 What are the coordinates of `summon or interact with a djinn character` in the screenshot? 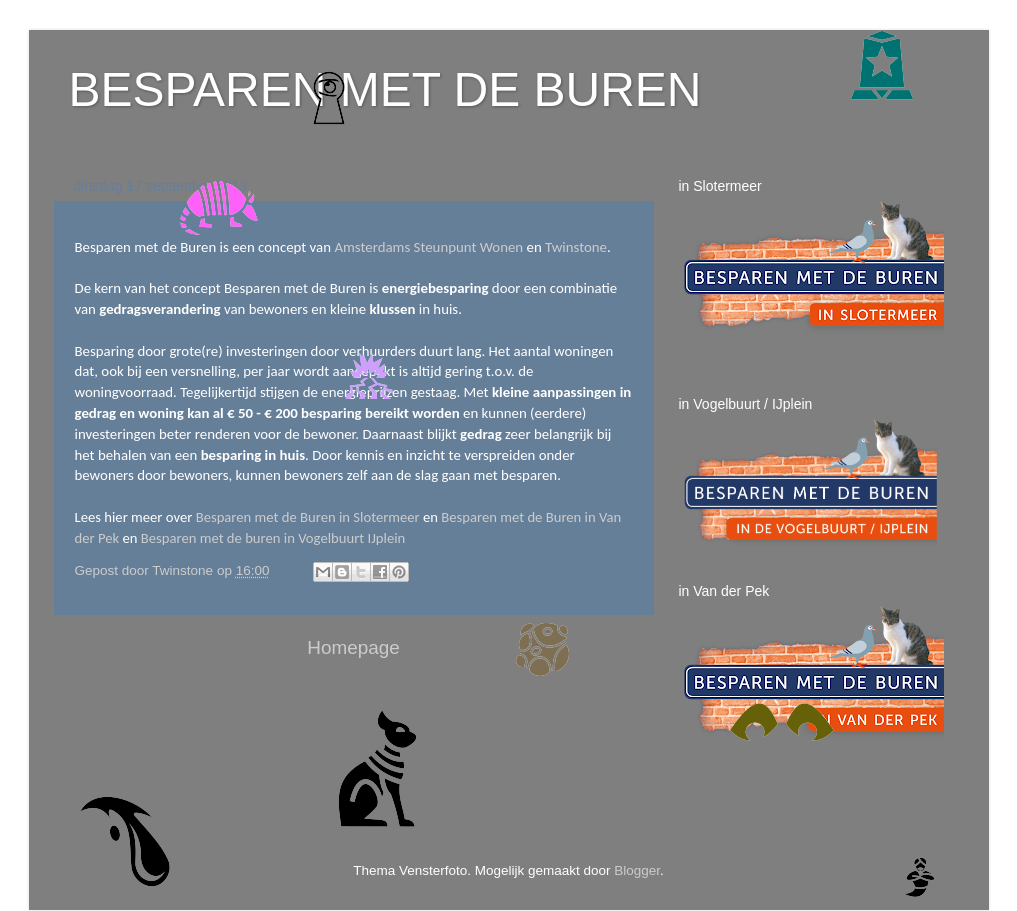 It's located at (920, 877).